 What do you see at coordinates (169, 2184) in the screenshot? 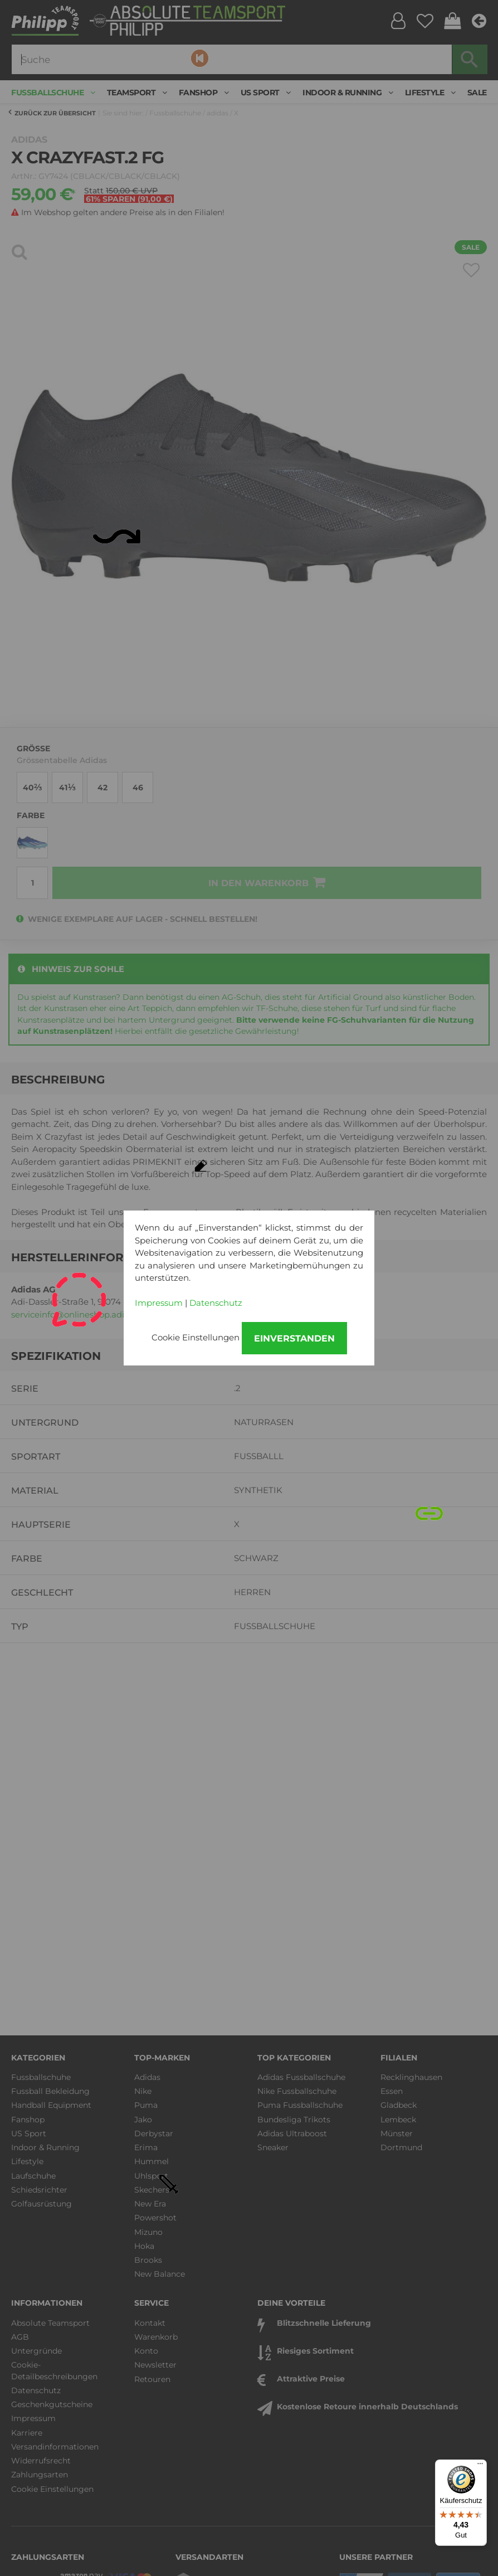
I see `access weapons or combat features` at bounding box center [169, 2184].